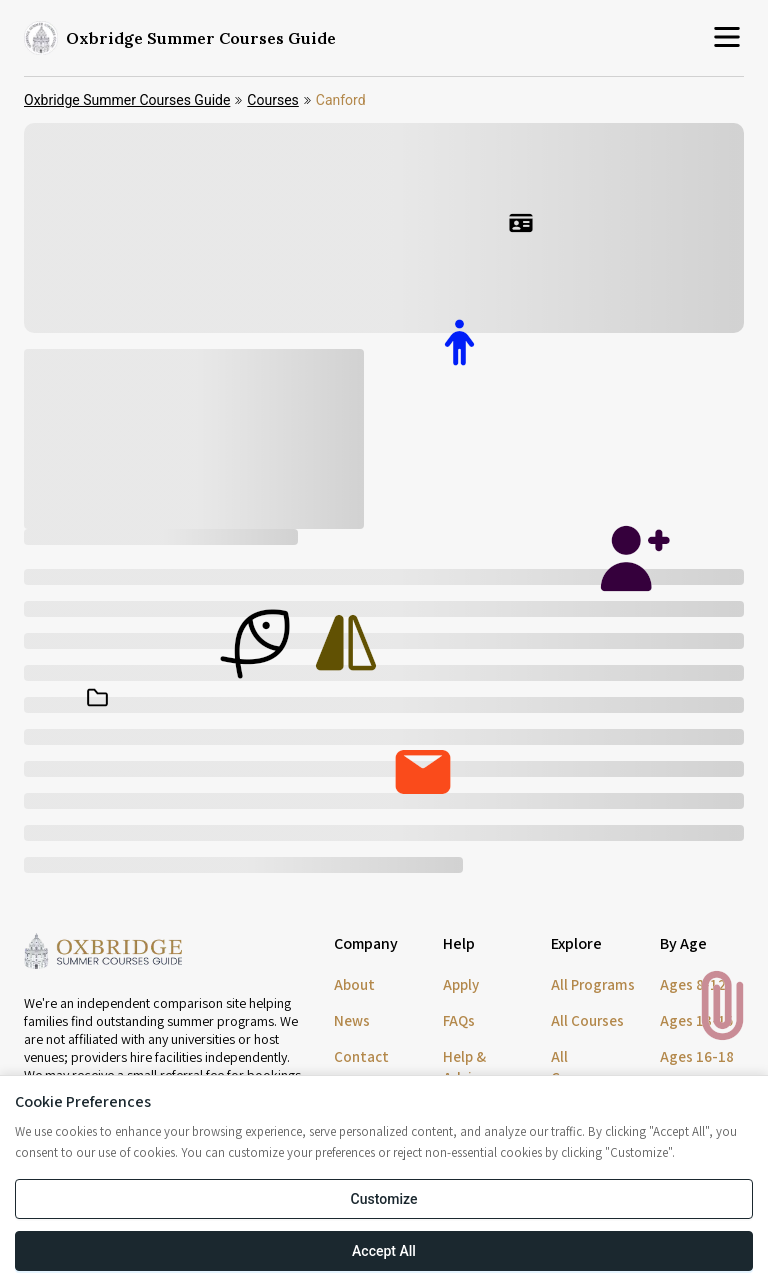  What do you see at coordinates (346, 645) in the screenshot?
I see `flip image horizontally` at bounding box center [346, 645].